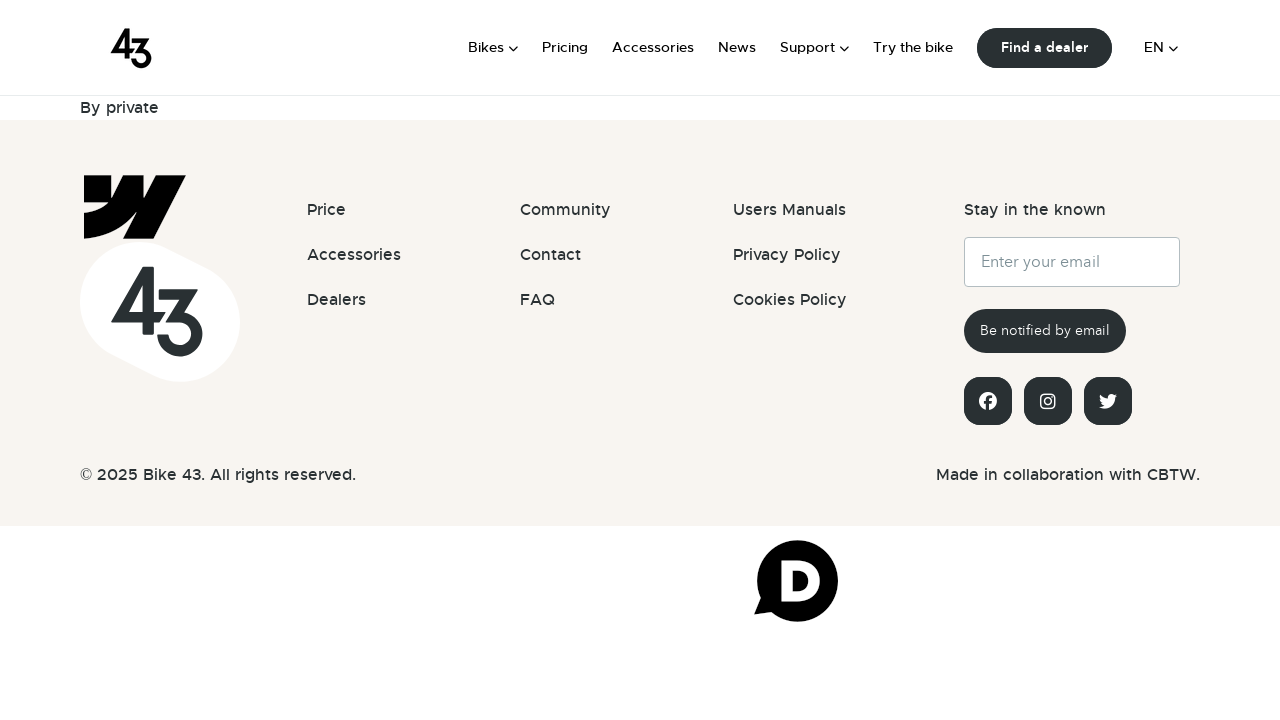  I want to click on open Disqus comments section, so click(796, 581).